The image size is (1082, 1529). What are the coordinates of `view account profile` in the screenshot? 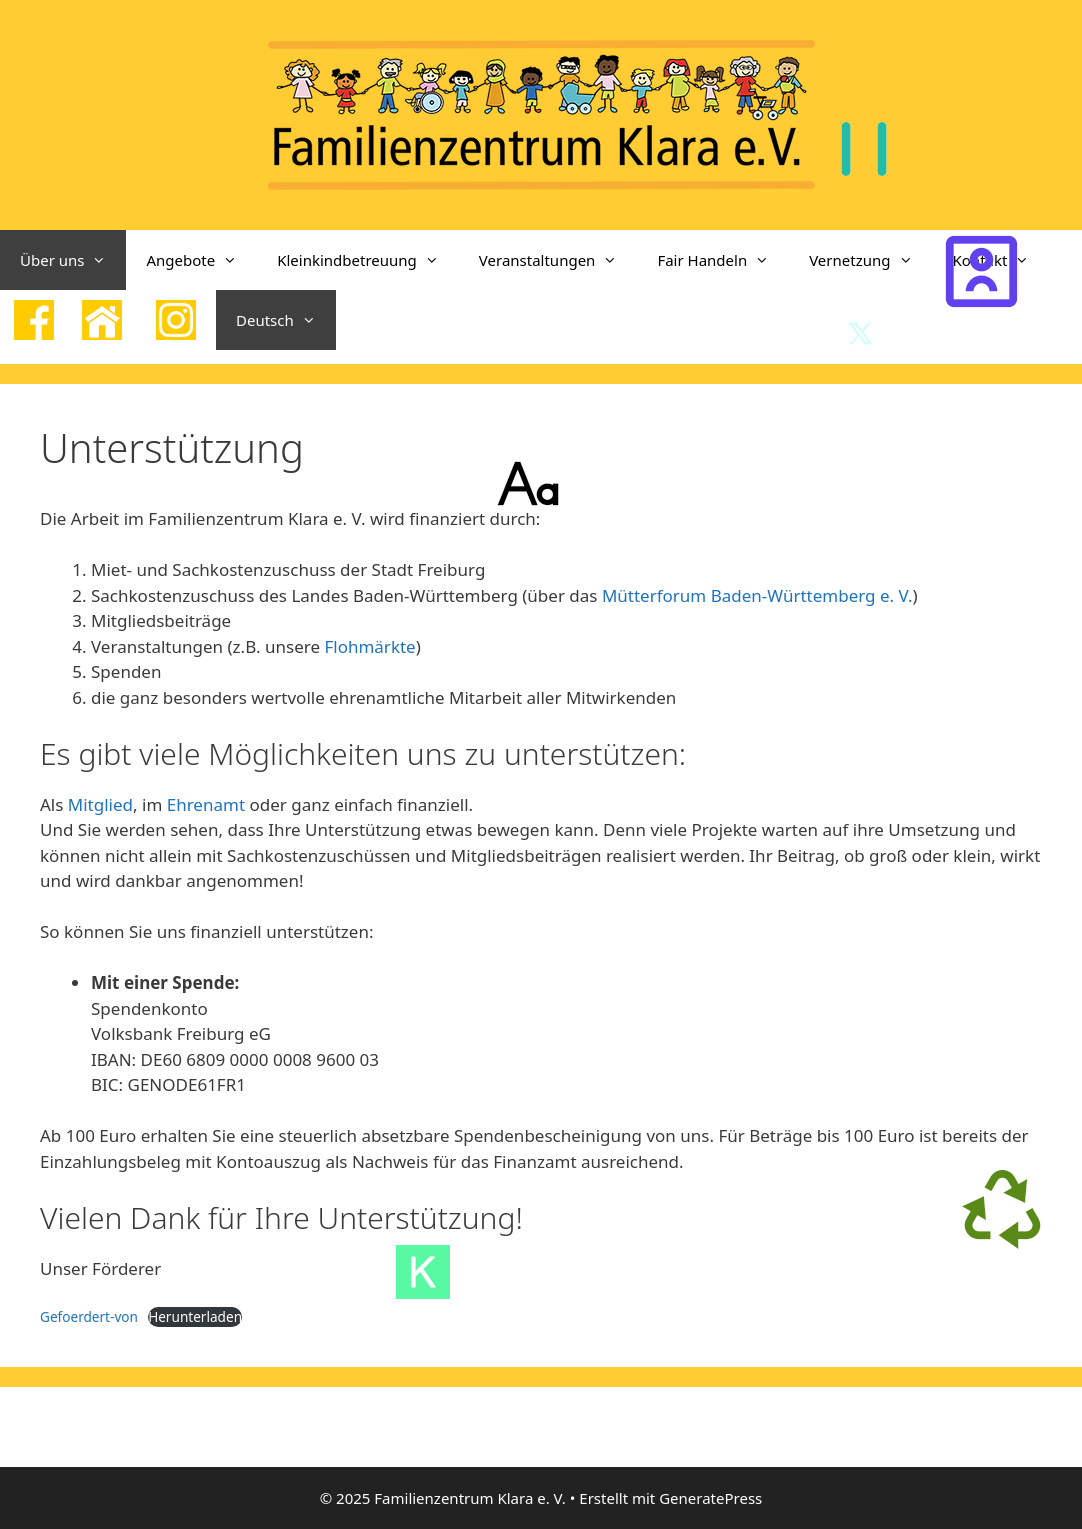 It's located at (981, 271).